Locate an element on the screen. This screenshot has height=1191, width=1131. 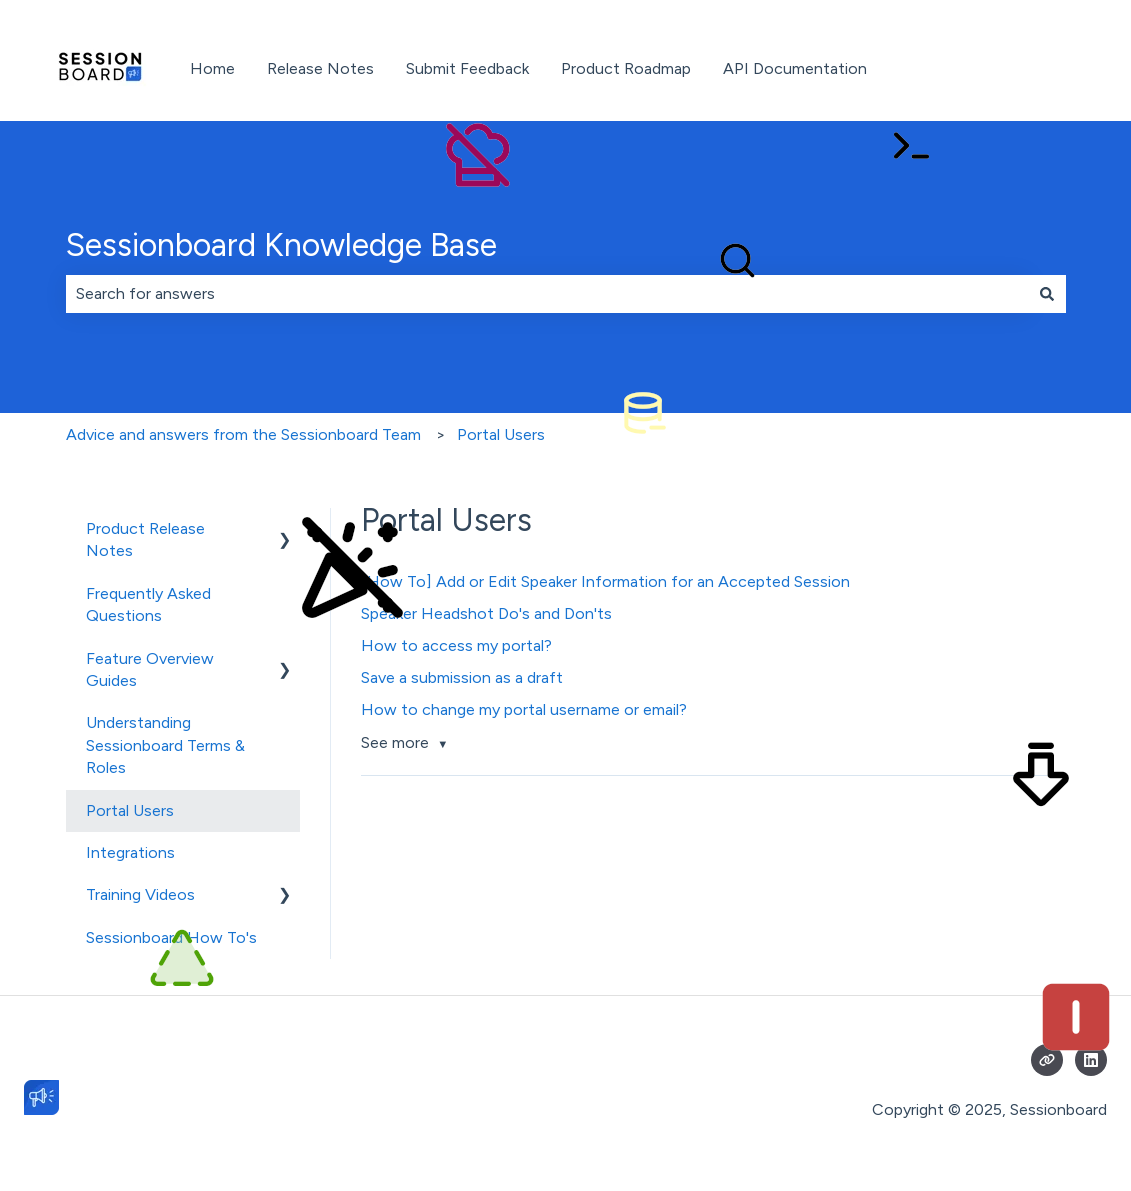
indicates a draft or incomplete state is located at coordinates (182, 959).